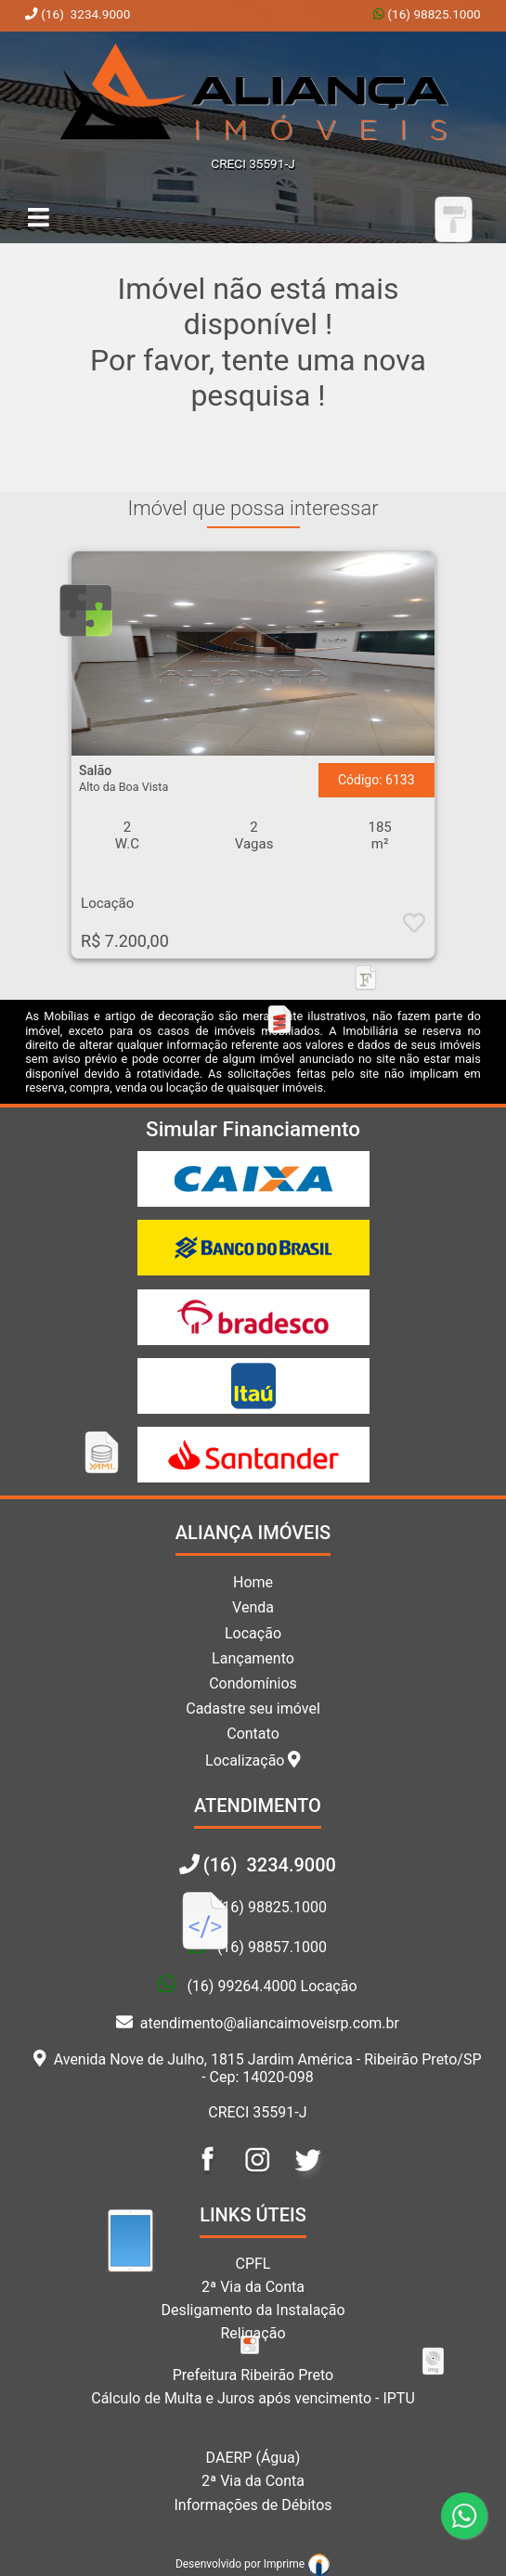 This screenshot has width=506, height=2576. I want to click on raw disk image file type indicator, so click(433, 2361).